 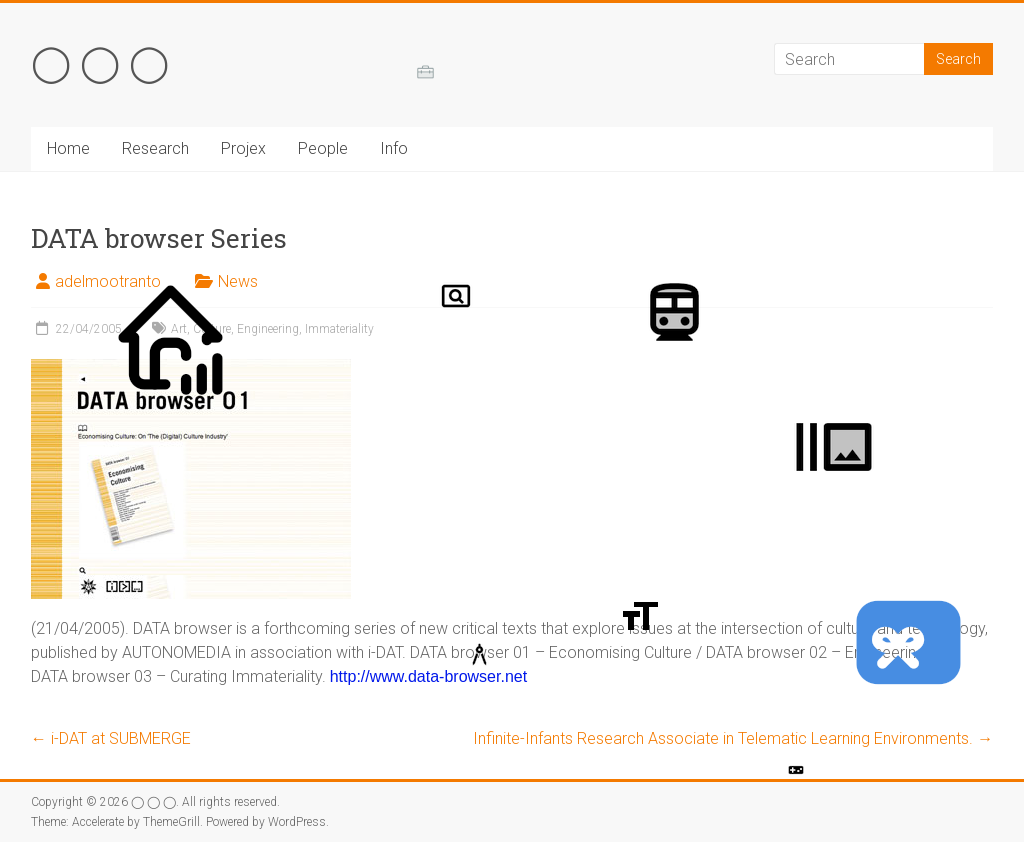 I want to click on access games or gaming features, so click(x=796, y=770).